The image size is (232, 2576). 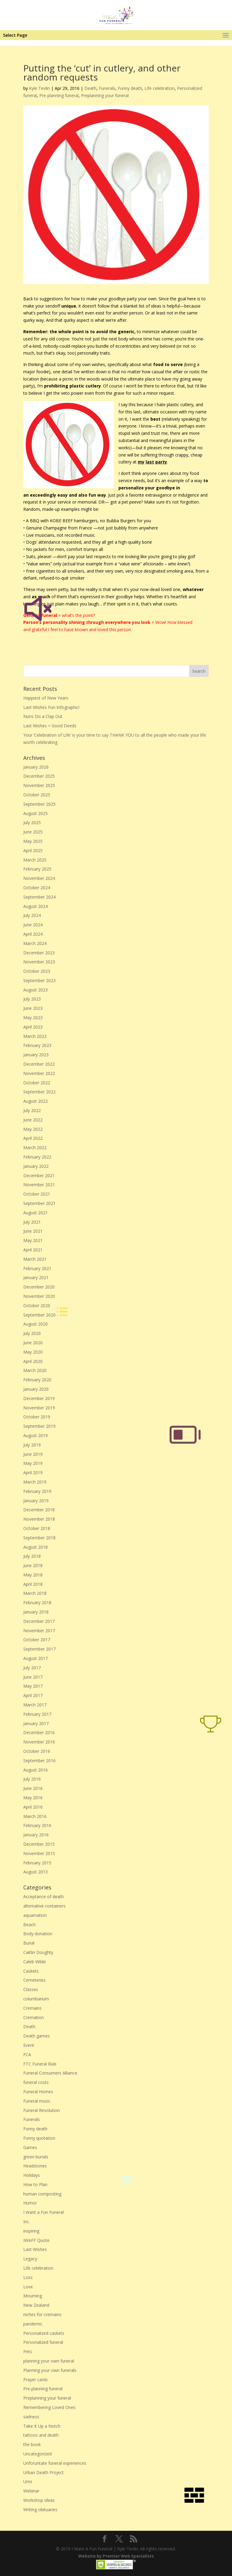 I want to click on view achievements or awards, so click(x=211, y=1723).